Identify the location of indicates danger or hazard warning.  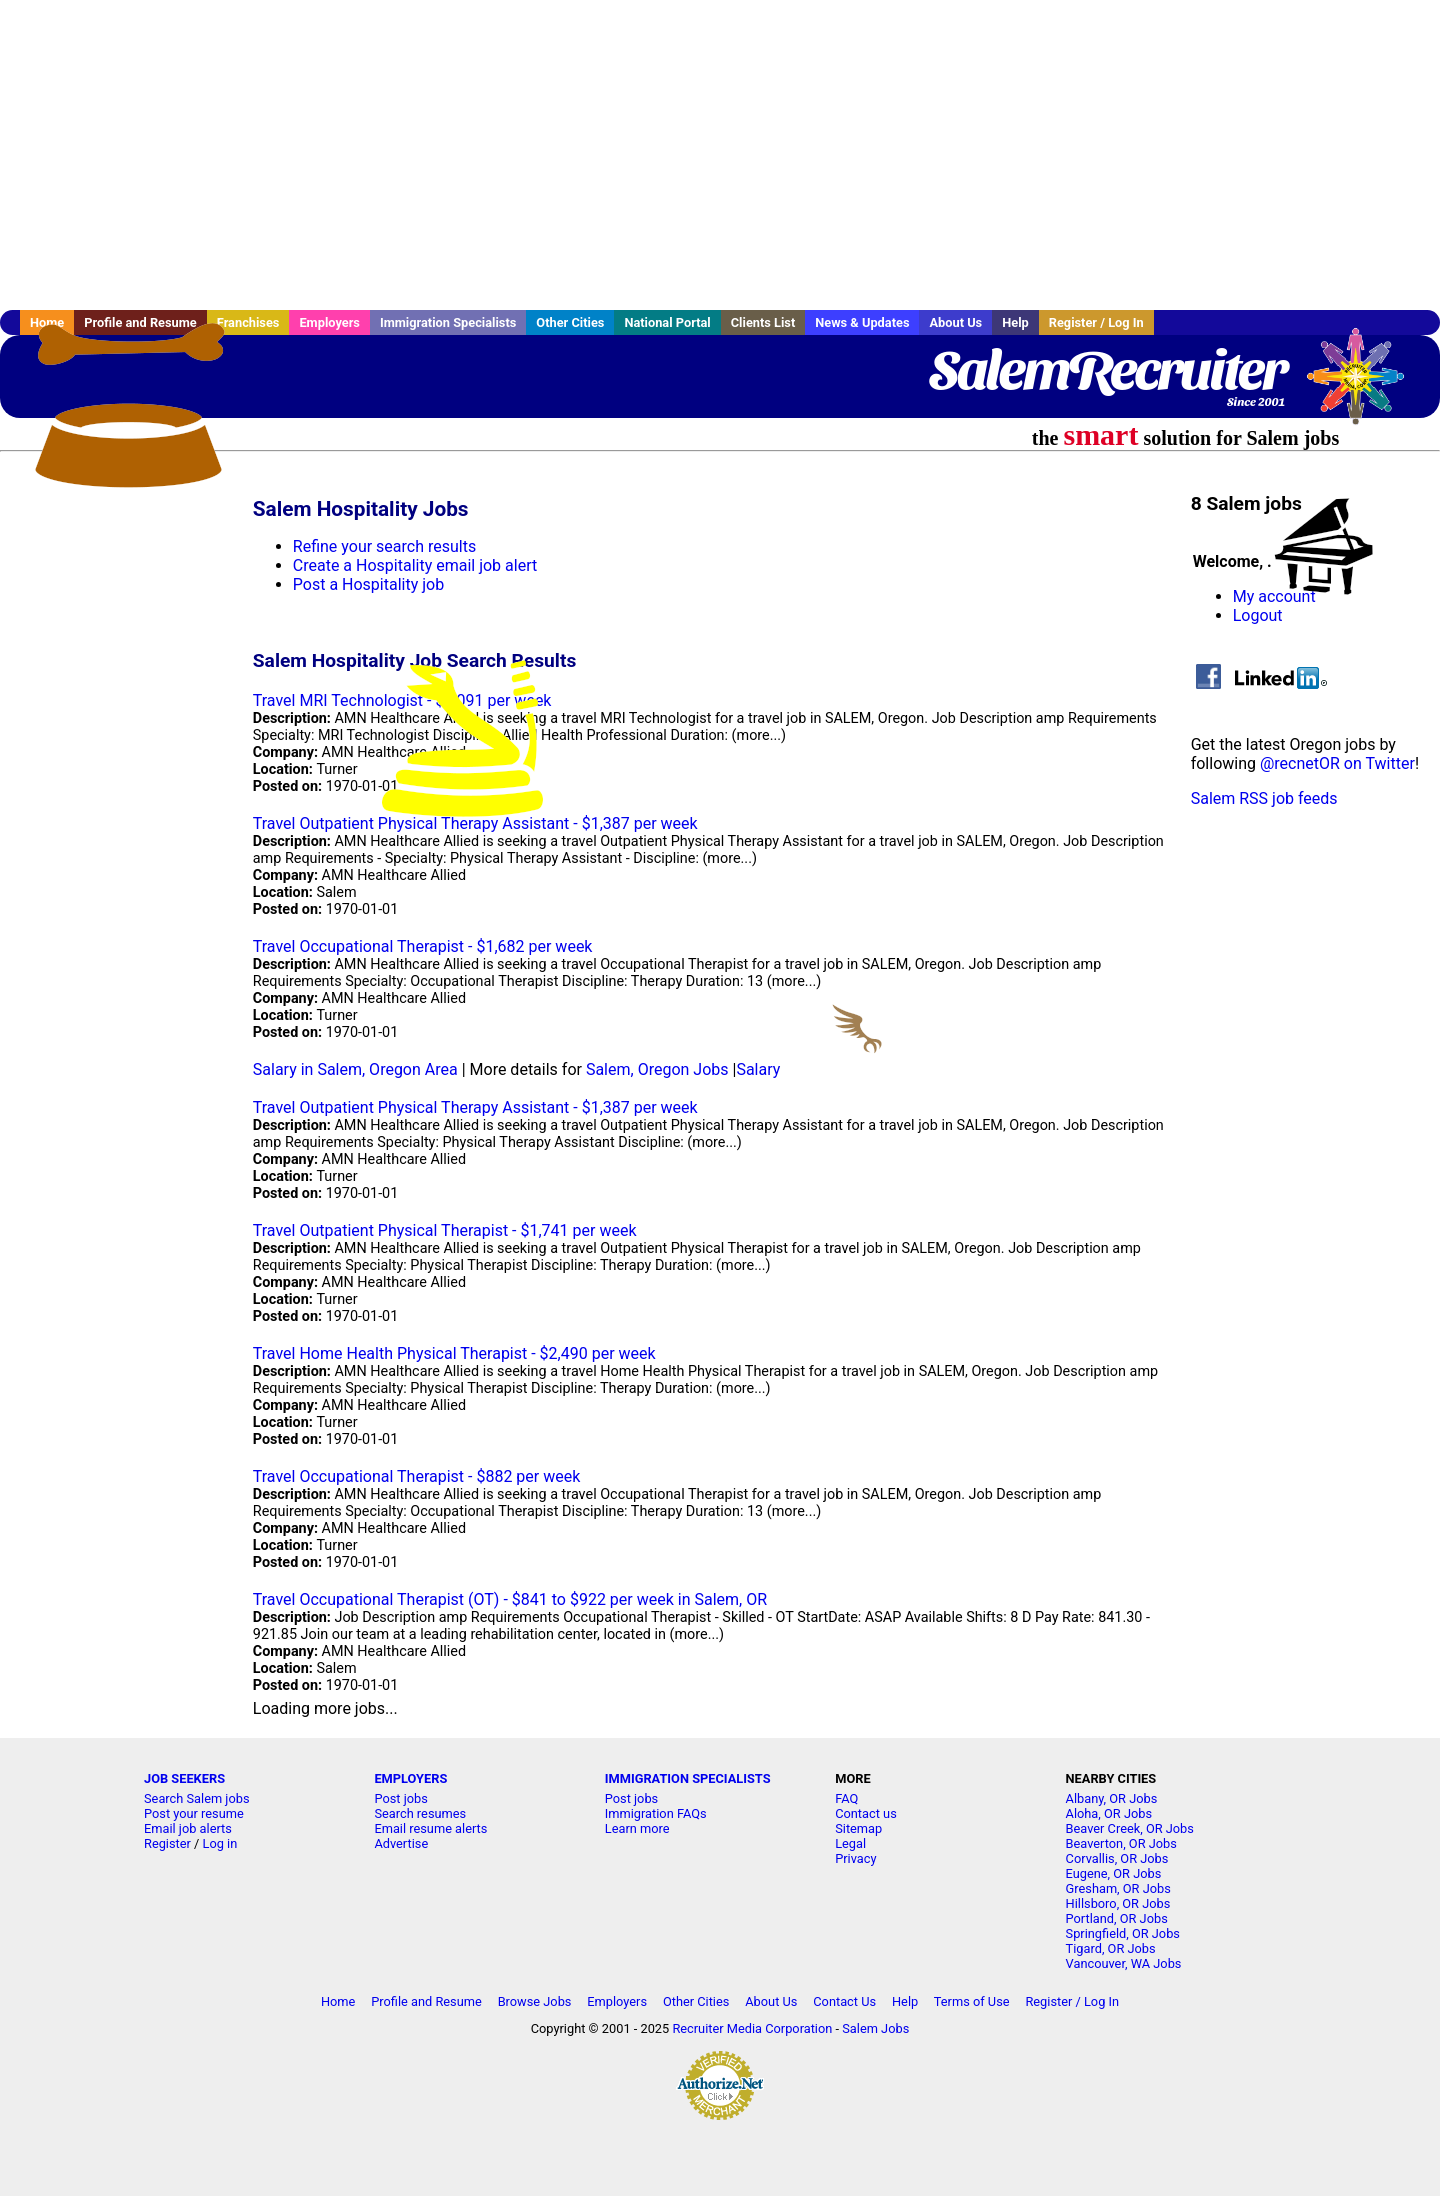
(462, 738).